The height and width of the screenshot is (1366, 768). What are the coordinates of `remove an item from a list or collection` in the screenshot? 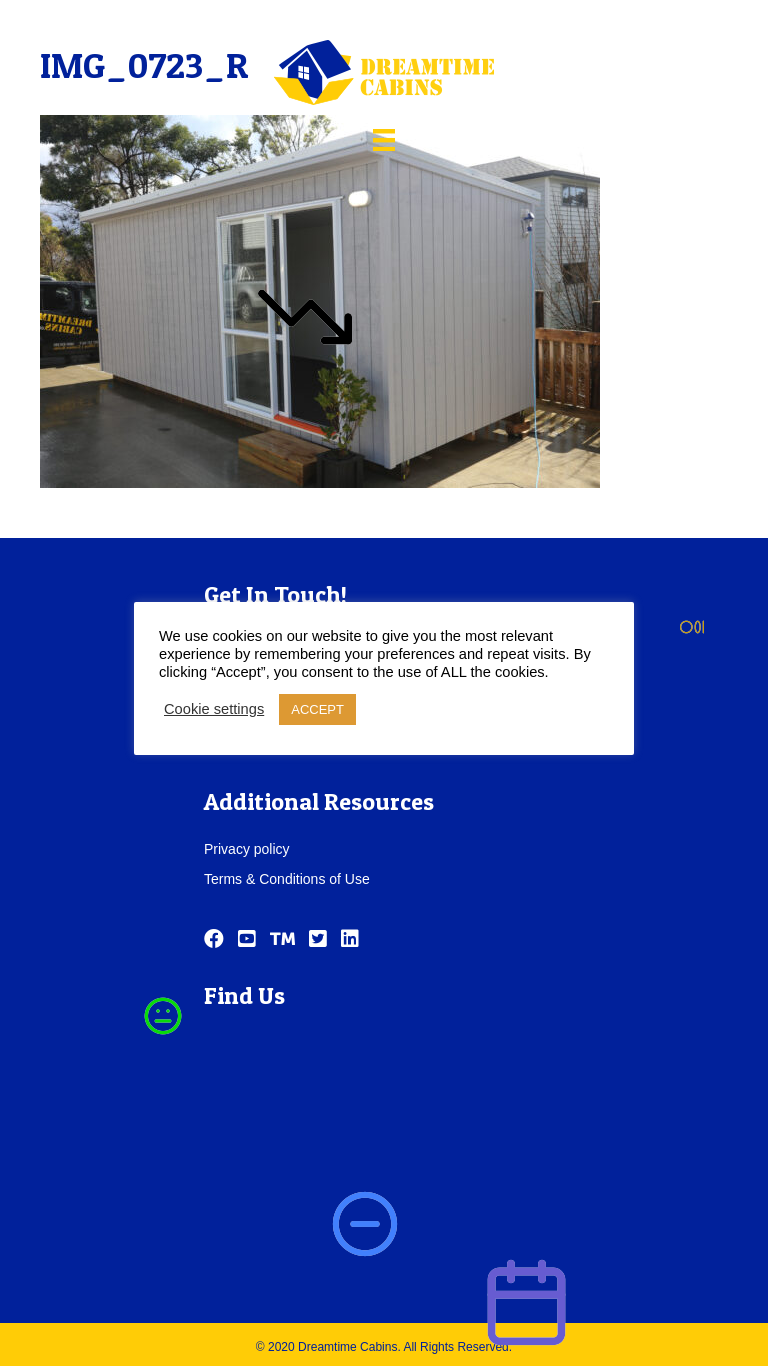 It's located at (365, 1224).